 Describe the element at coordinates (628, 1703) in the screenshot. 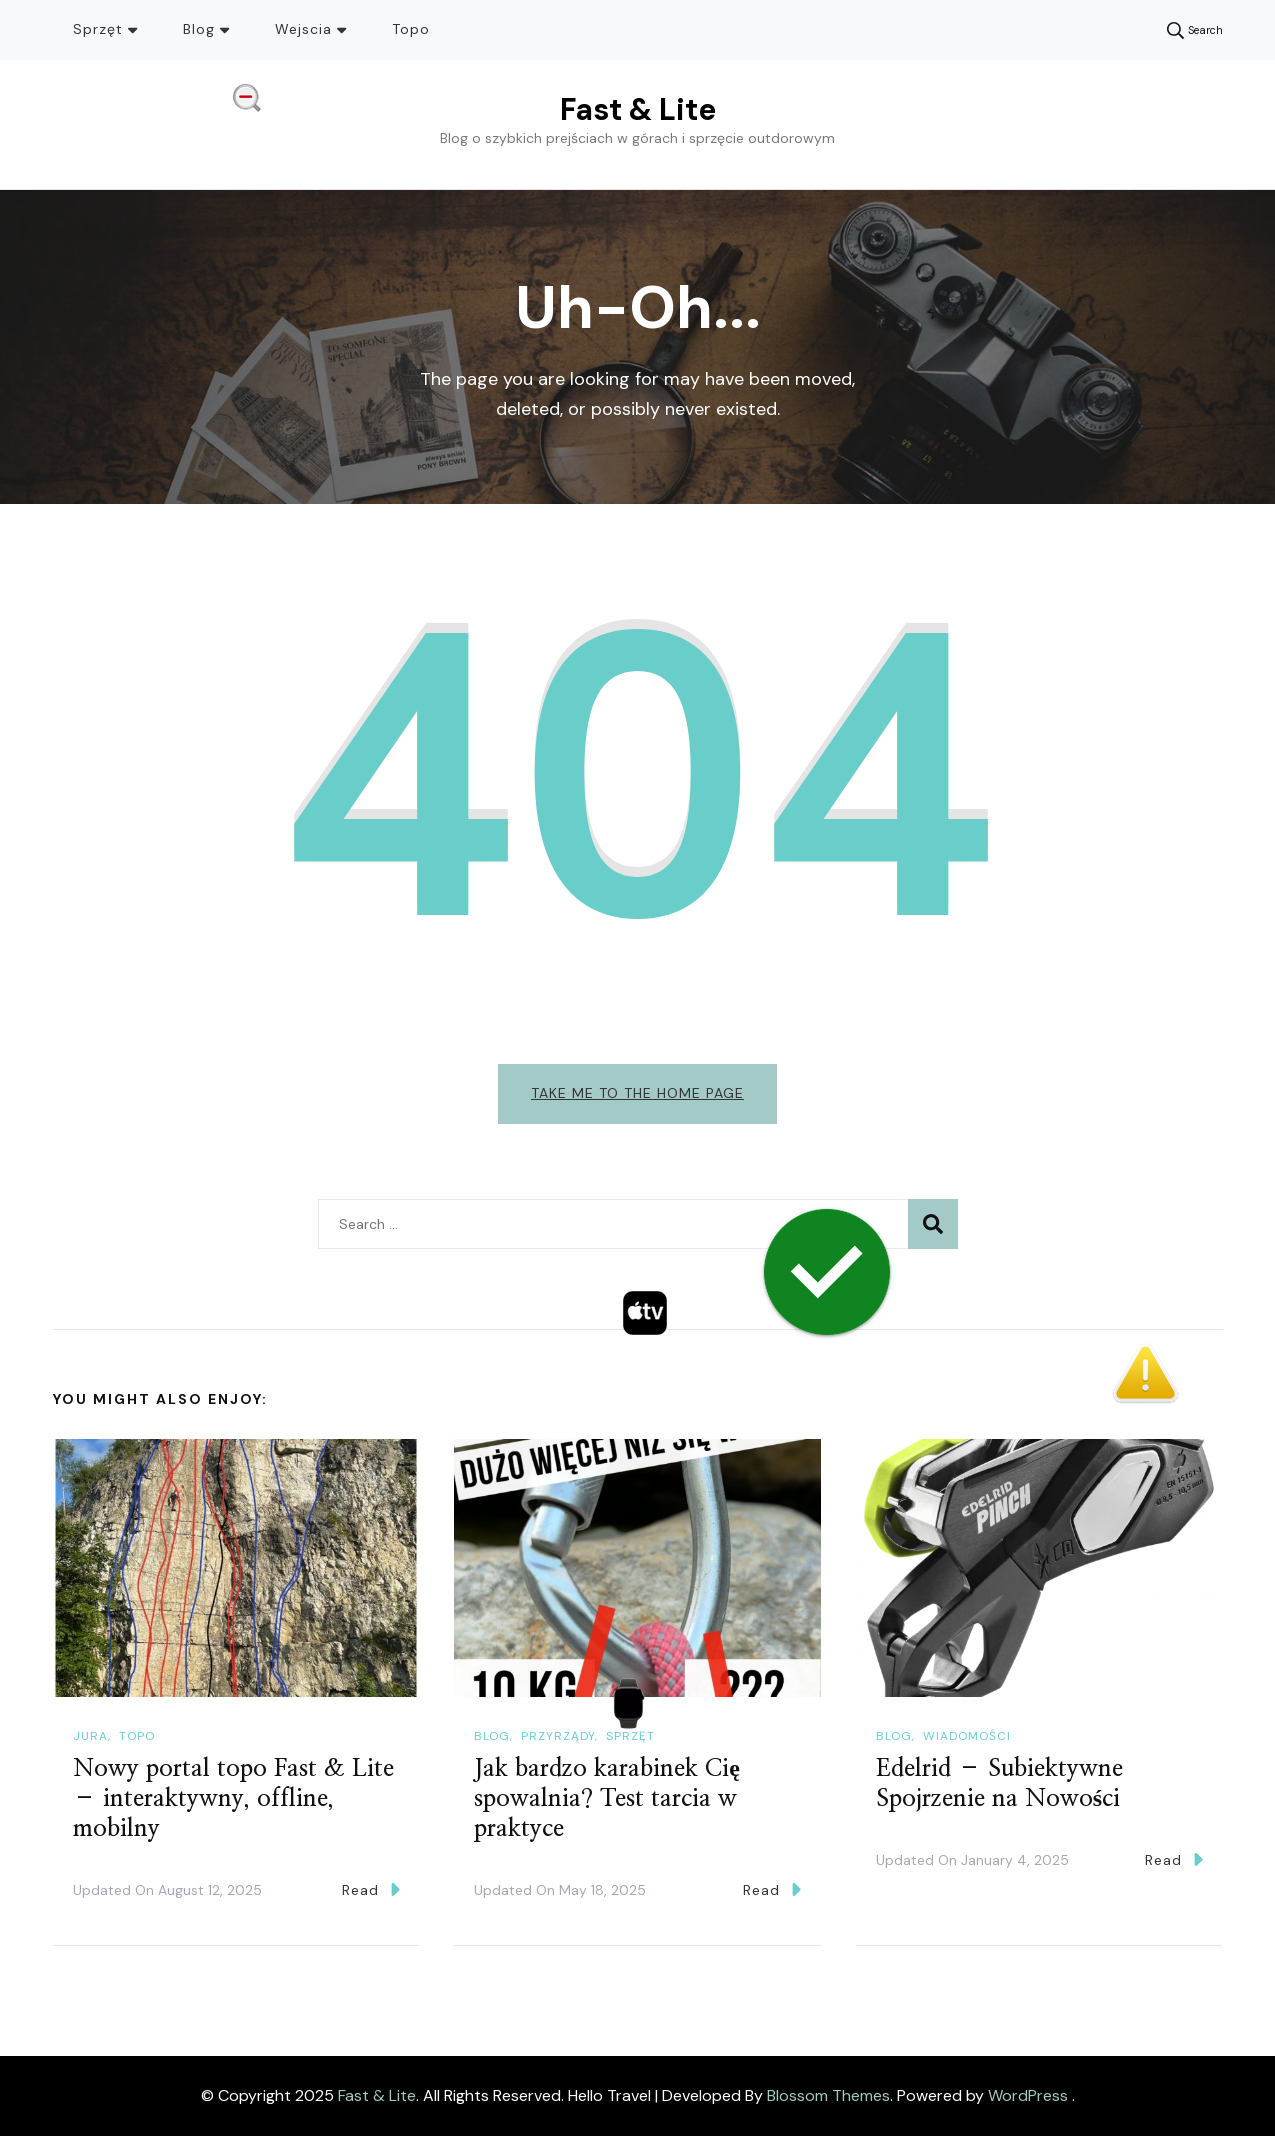

I see `apple watch series 10 device icon` at that location.